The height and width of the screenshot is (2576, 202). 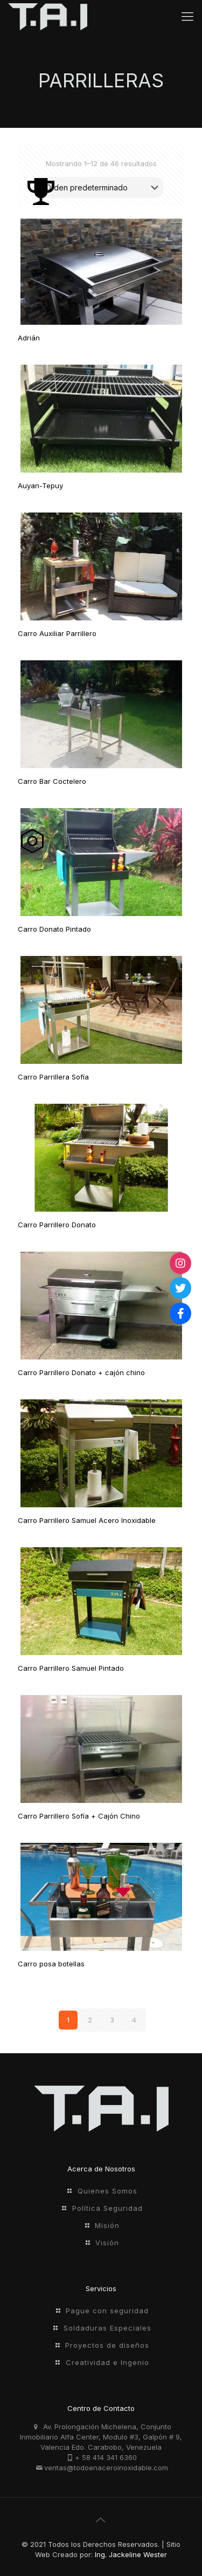 I want to click on access hardware or mechanical settings, so click(x=32, y=841).